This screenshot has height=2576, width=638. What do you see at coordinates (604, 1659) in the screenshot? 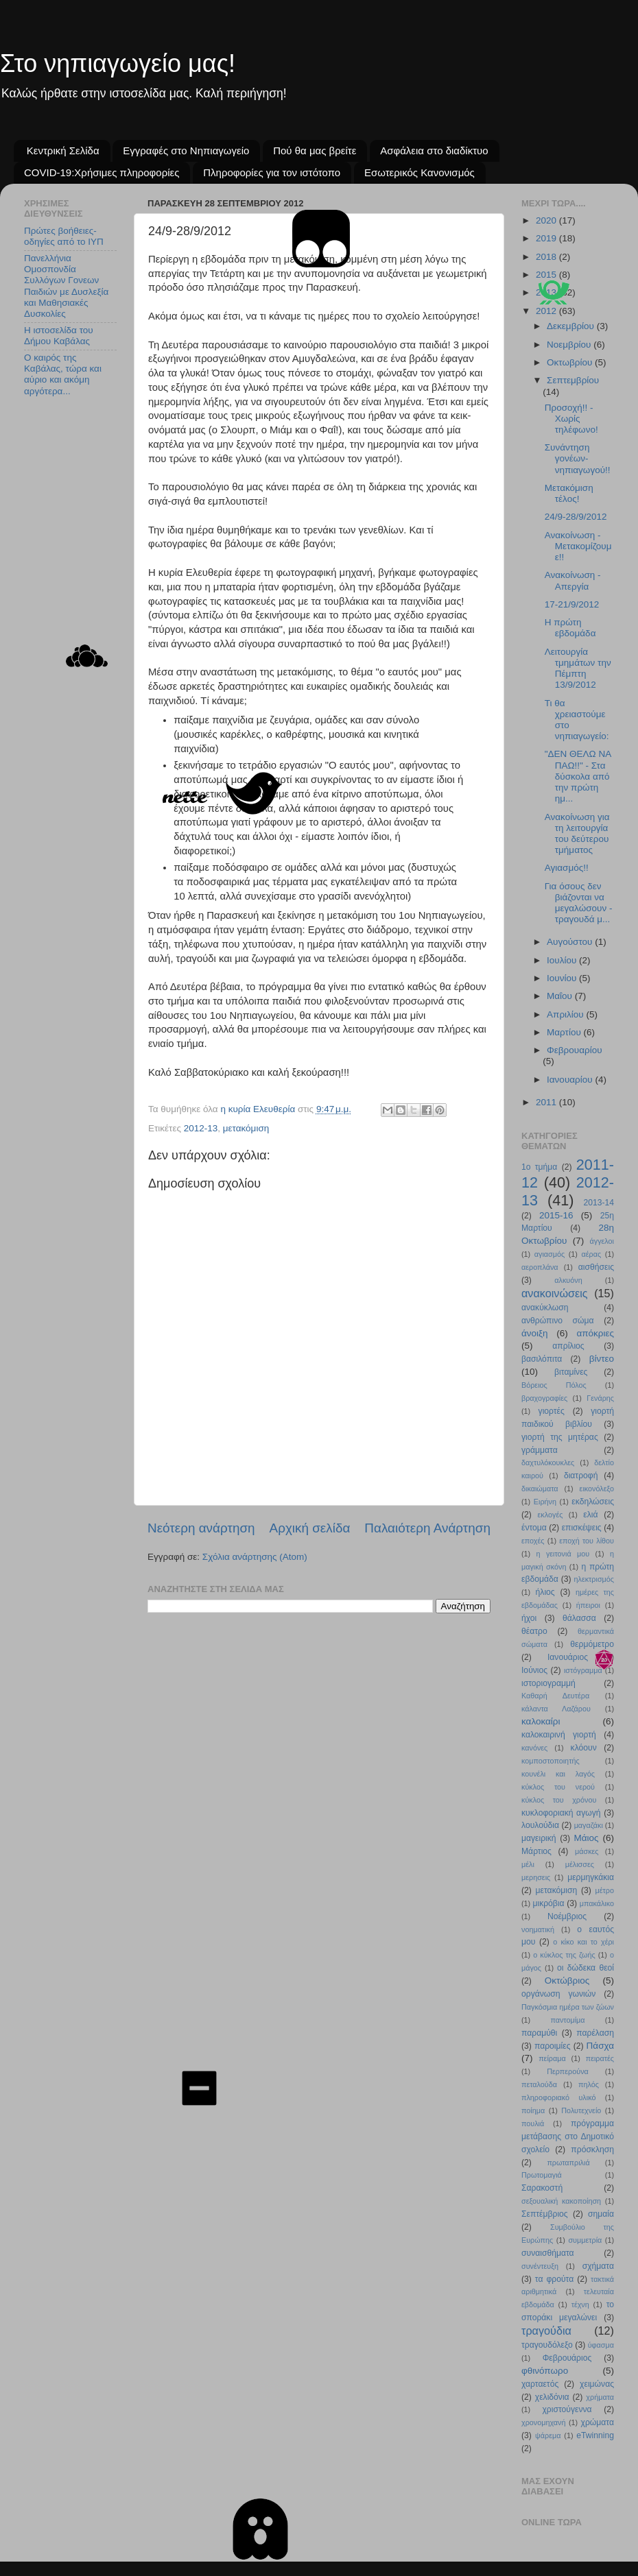
I see `open Roll20 virtual tabletop platform` at bounding box center [604, 1659].